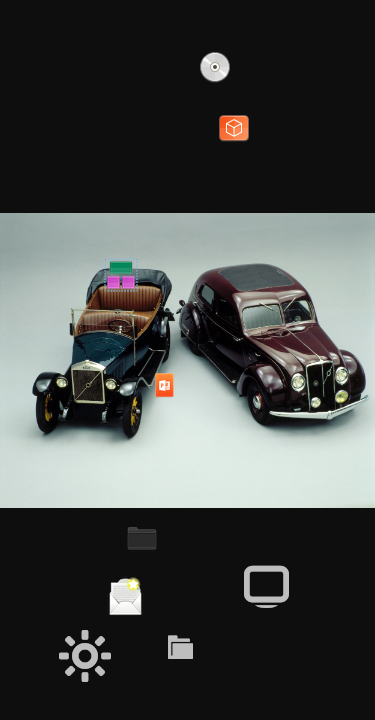  What do you see at coordinates (164, 385) in the screenshot?
I see `presentation template file type indicator` at bounding box center [164, 385].